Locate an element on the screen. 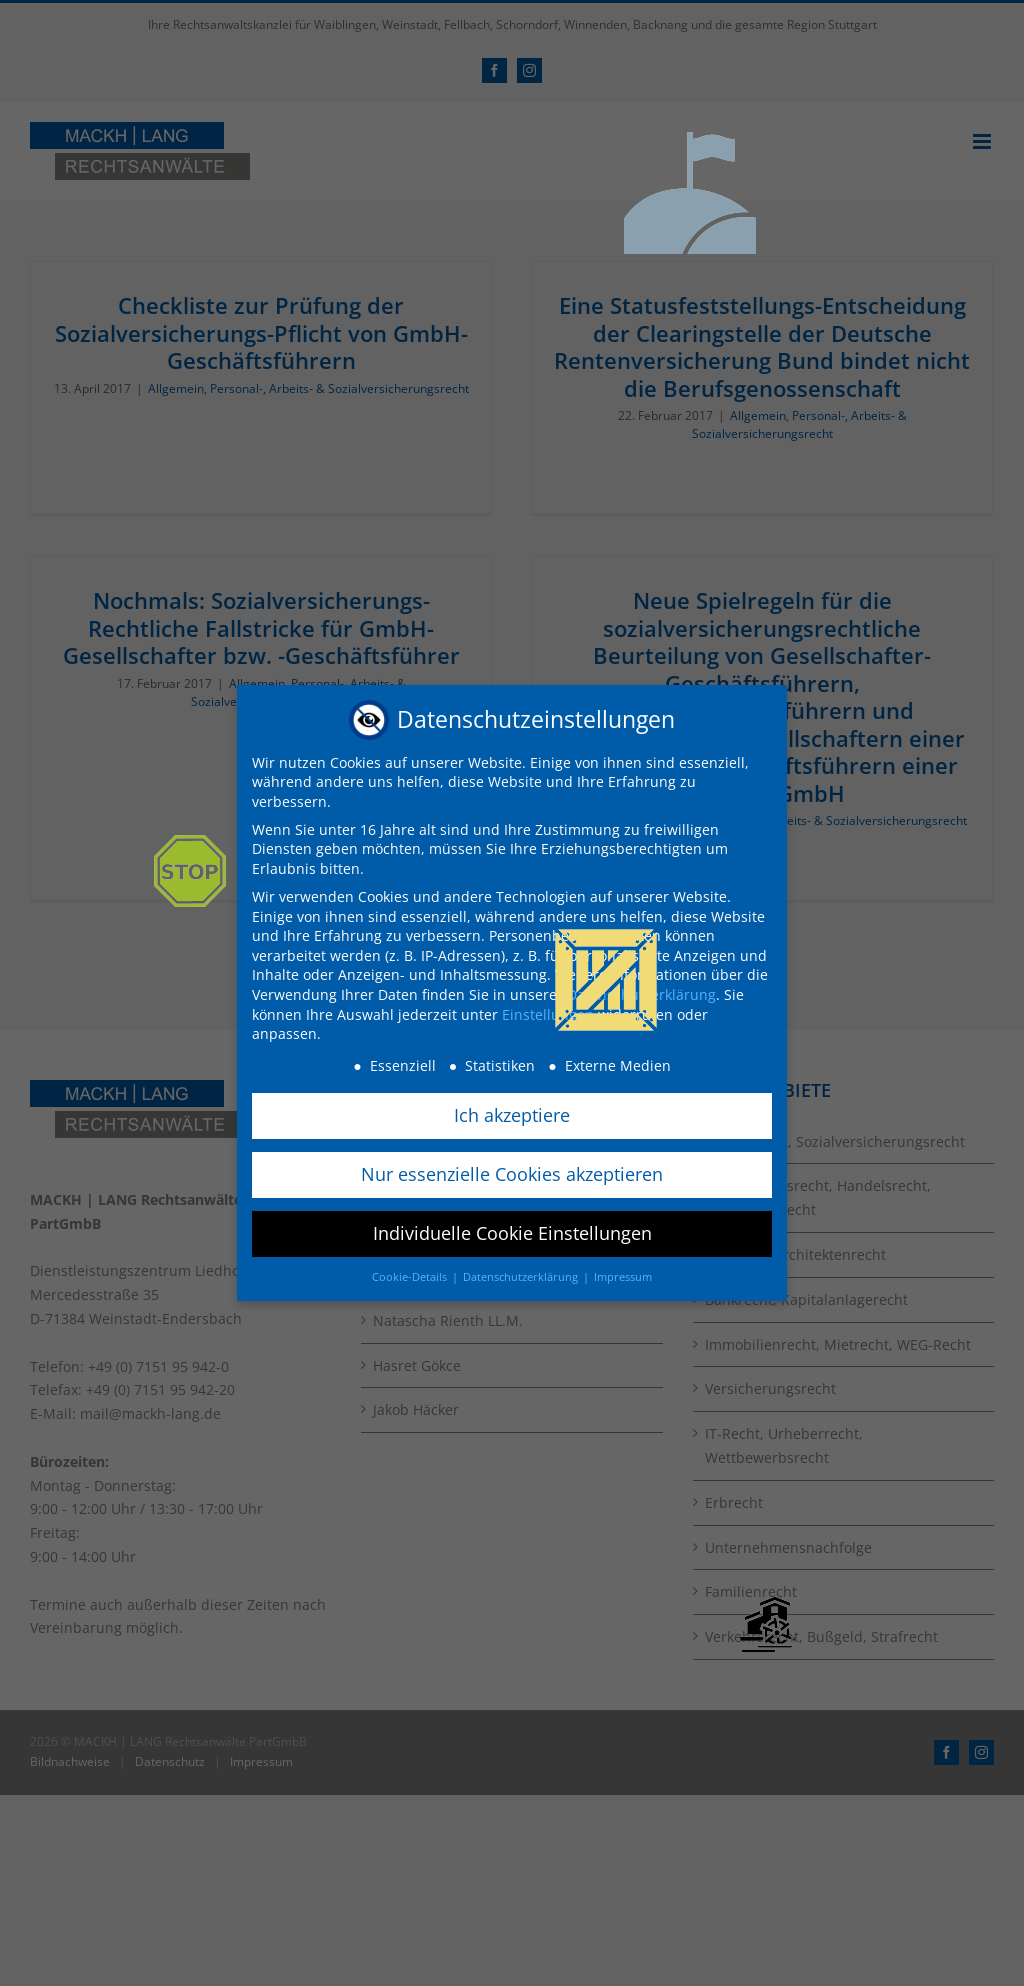  open inventory or storage is located at coordinates (606, 980).